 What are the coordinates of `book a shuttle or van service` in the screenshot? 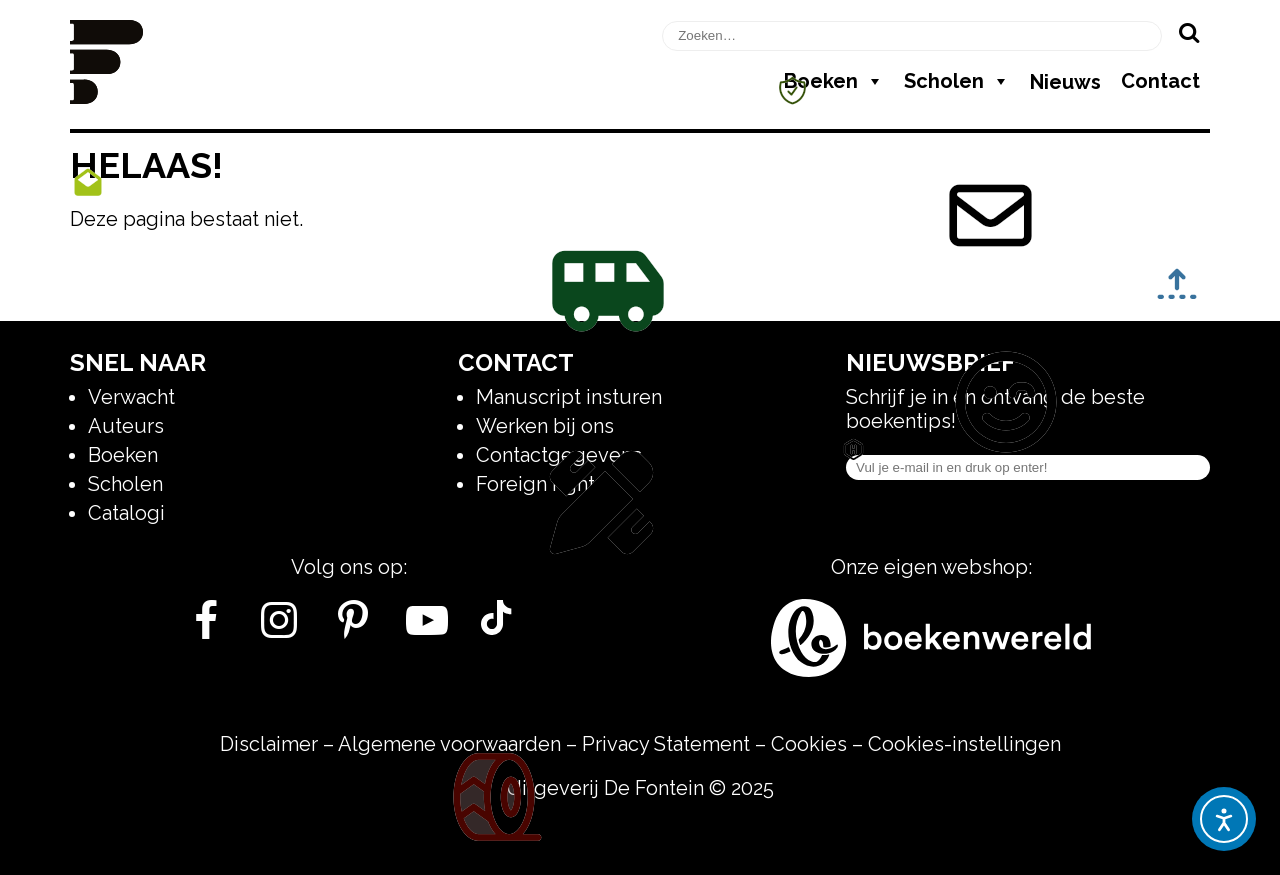 It's located at (608, 288).